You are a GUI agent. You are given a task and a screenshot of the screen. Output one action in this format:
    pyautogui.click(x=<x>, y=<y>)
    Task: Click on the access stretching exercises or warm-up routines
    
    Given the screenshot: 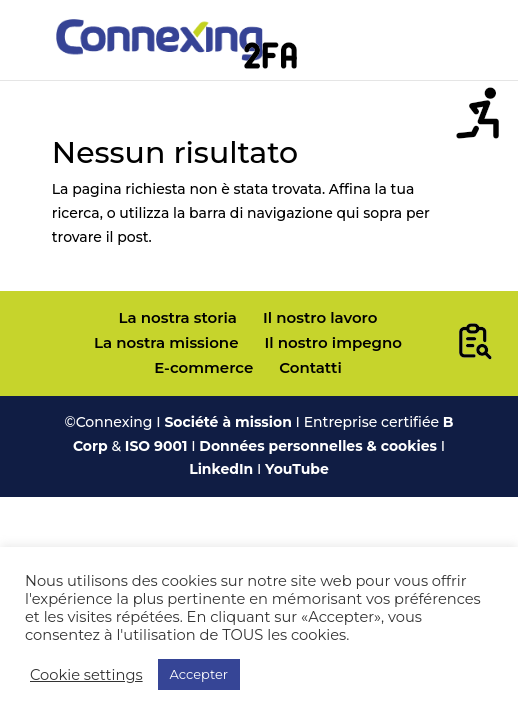 What is the action you would take?
    pyautogui.click(x=479, y=113)
    